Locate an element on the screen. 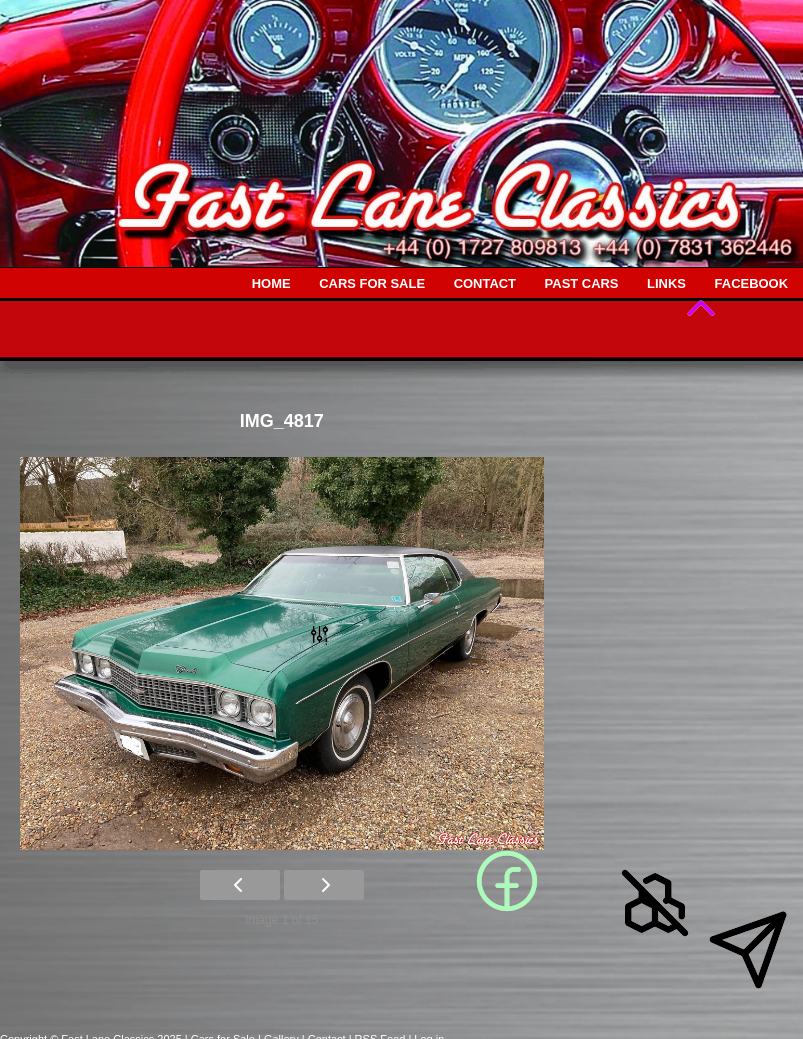 This screenshot has width=803, height=1039. link to Facebook profile or page is located at coordinates (507, 881).